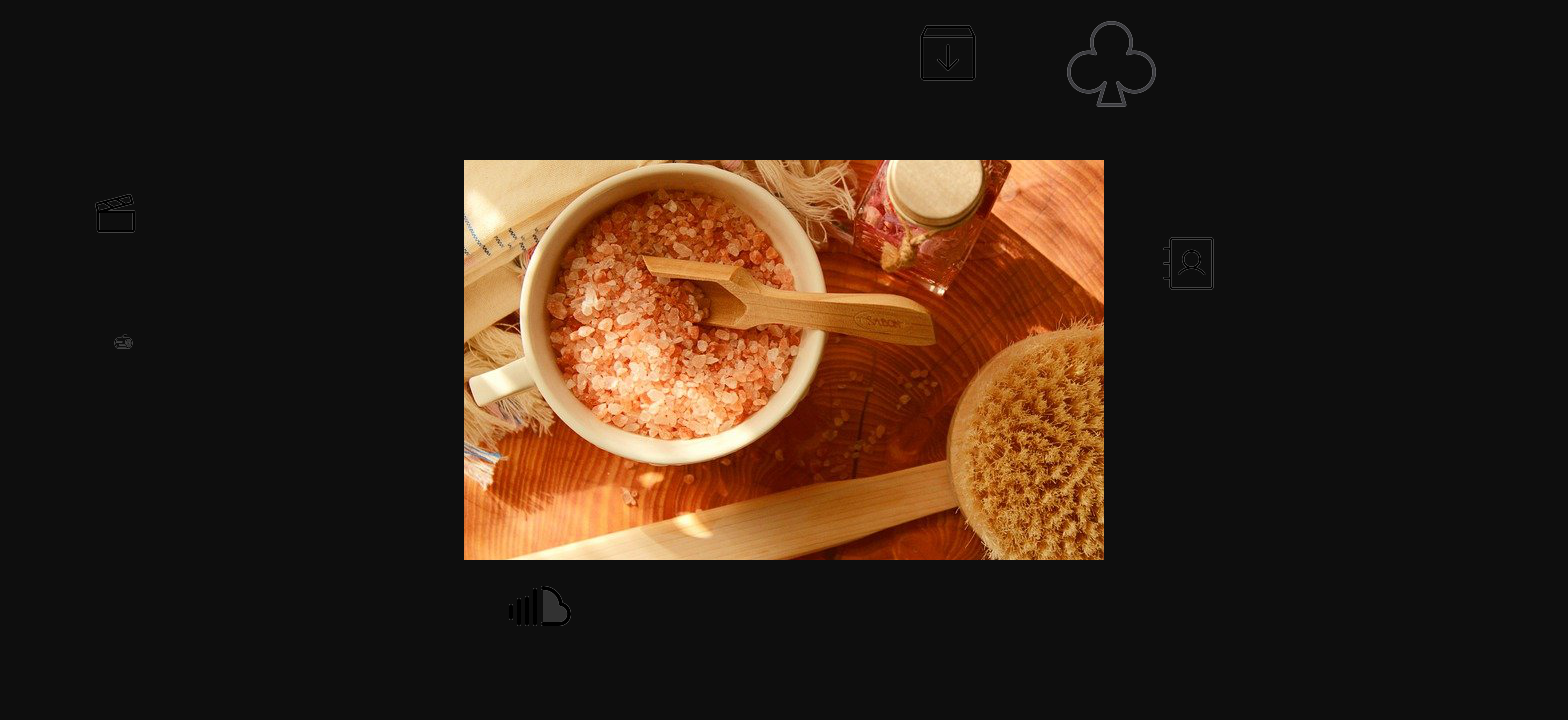  I want to click on view activity log or history, so click(123, 342).